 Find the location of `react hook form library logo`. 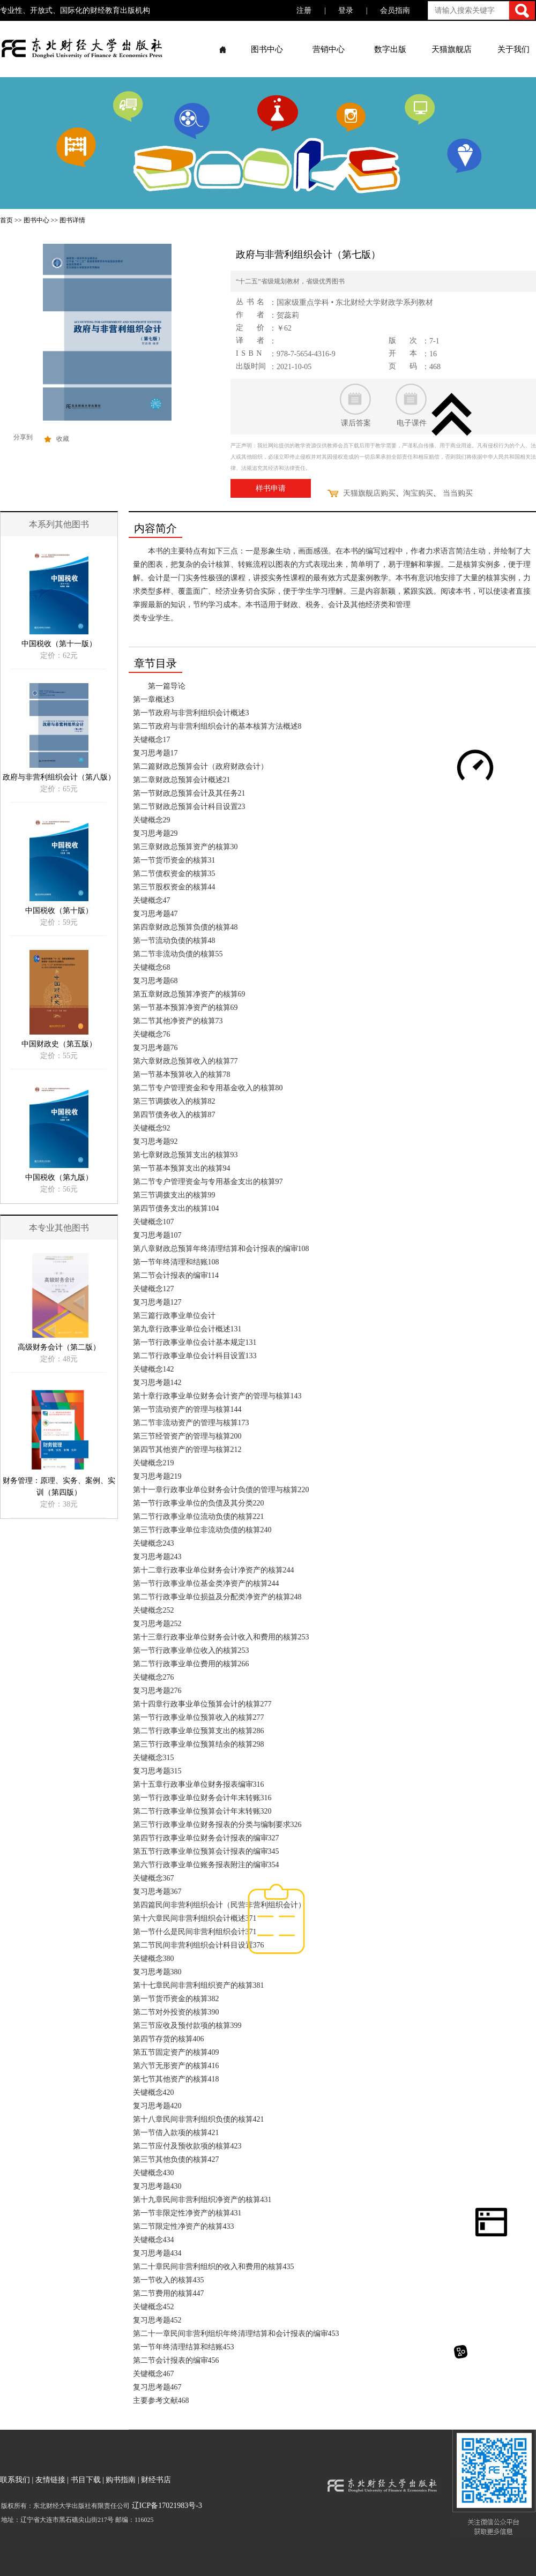

react hook form library logo is located at coordinates (276, 1919).